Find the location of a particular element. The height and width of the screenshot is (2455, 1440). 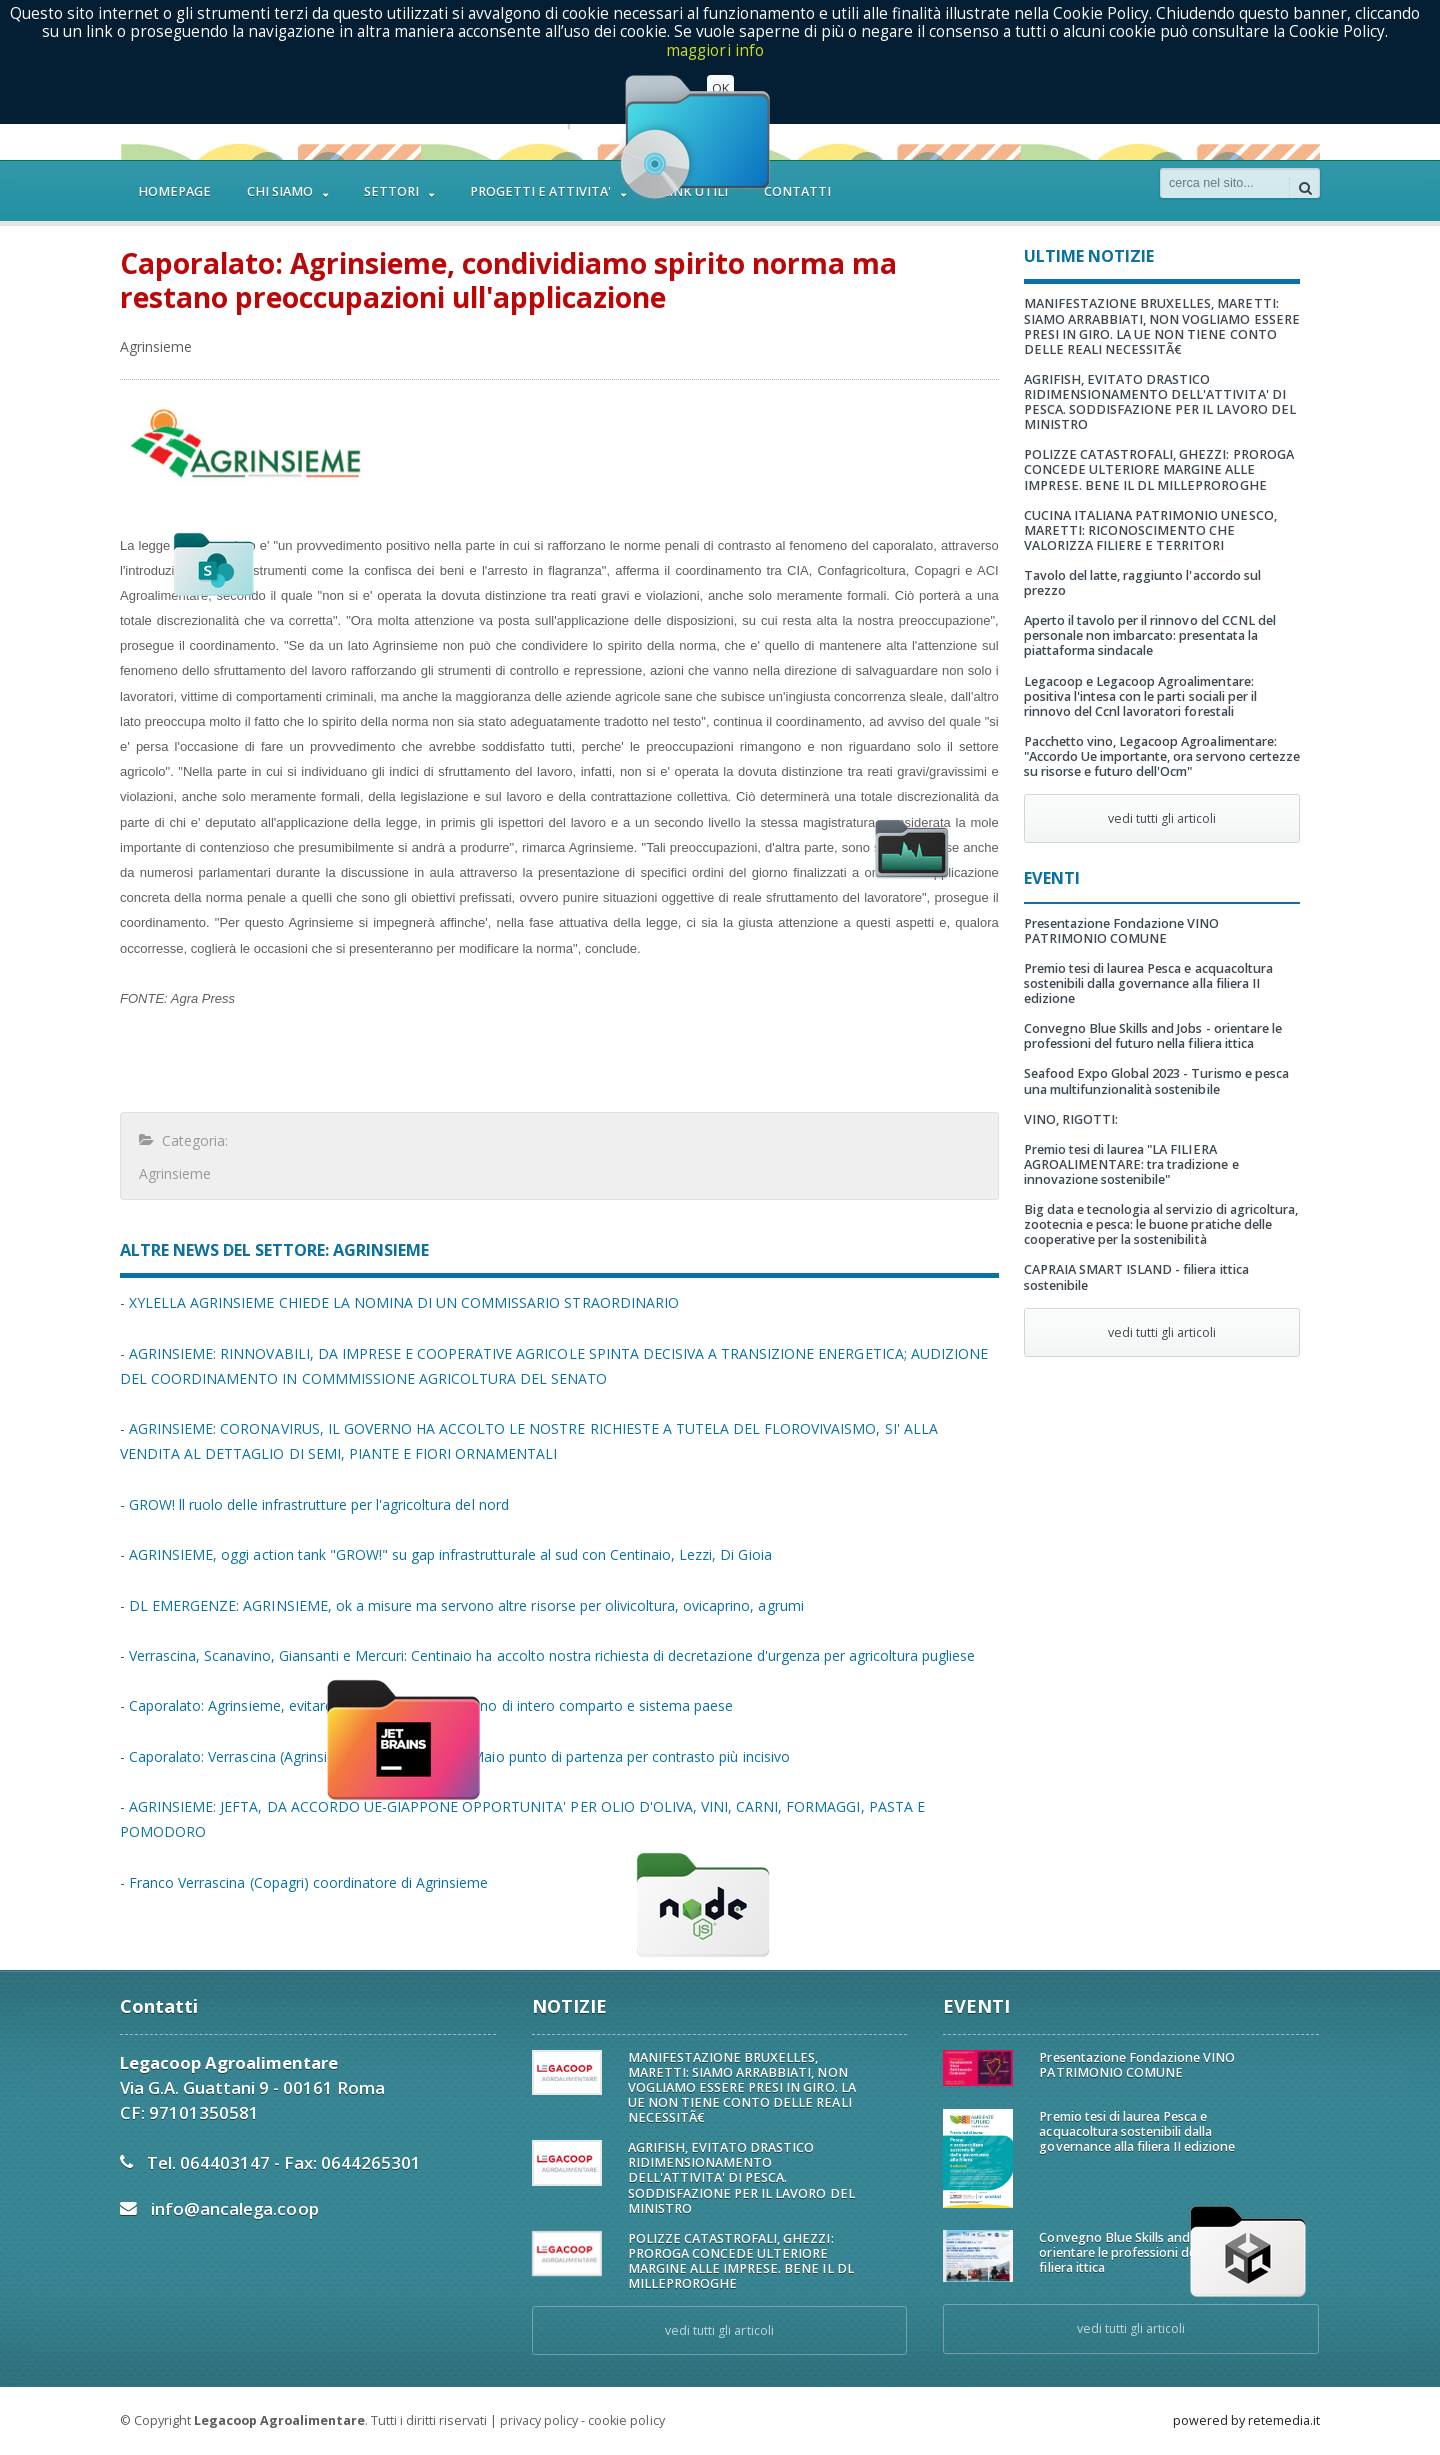

open system monitoring files is located at coordinates (911, 850).